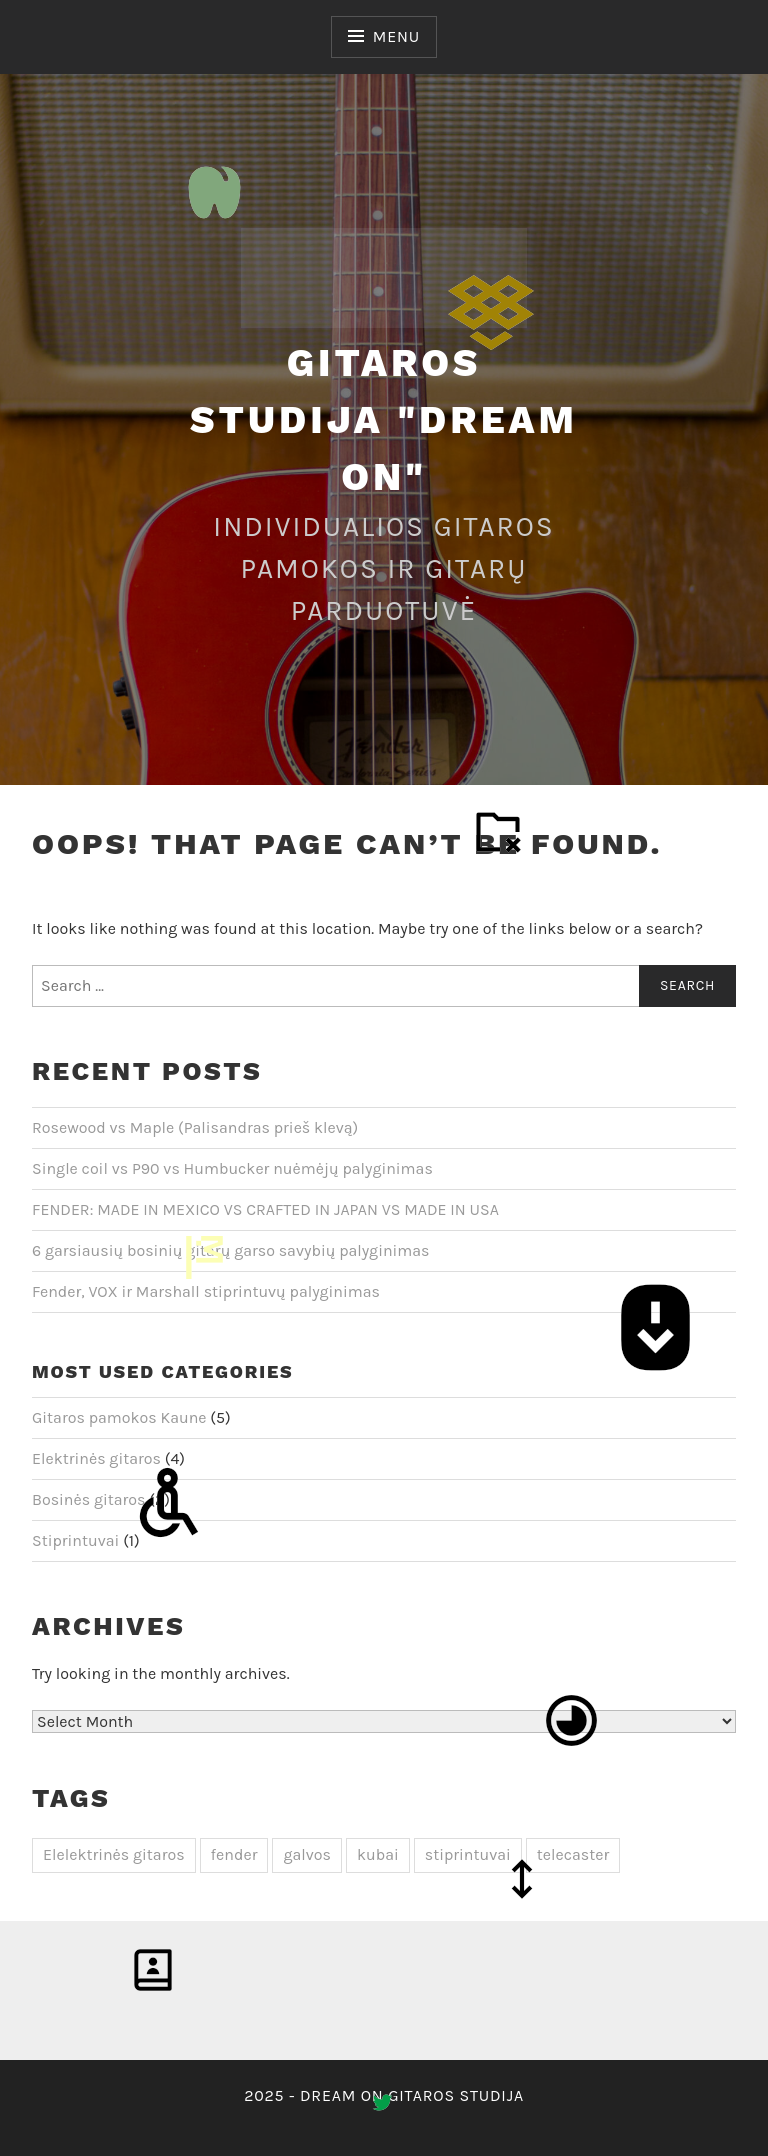  What do you see at coordinates (153, 1970) in the screenshot?
I see `open your contacts book` at bounding box center [153, 1970].